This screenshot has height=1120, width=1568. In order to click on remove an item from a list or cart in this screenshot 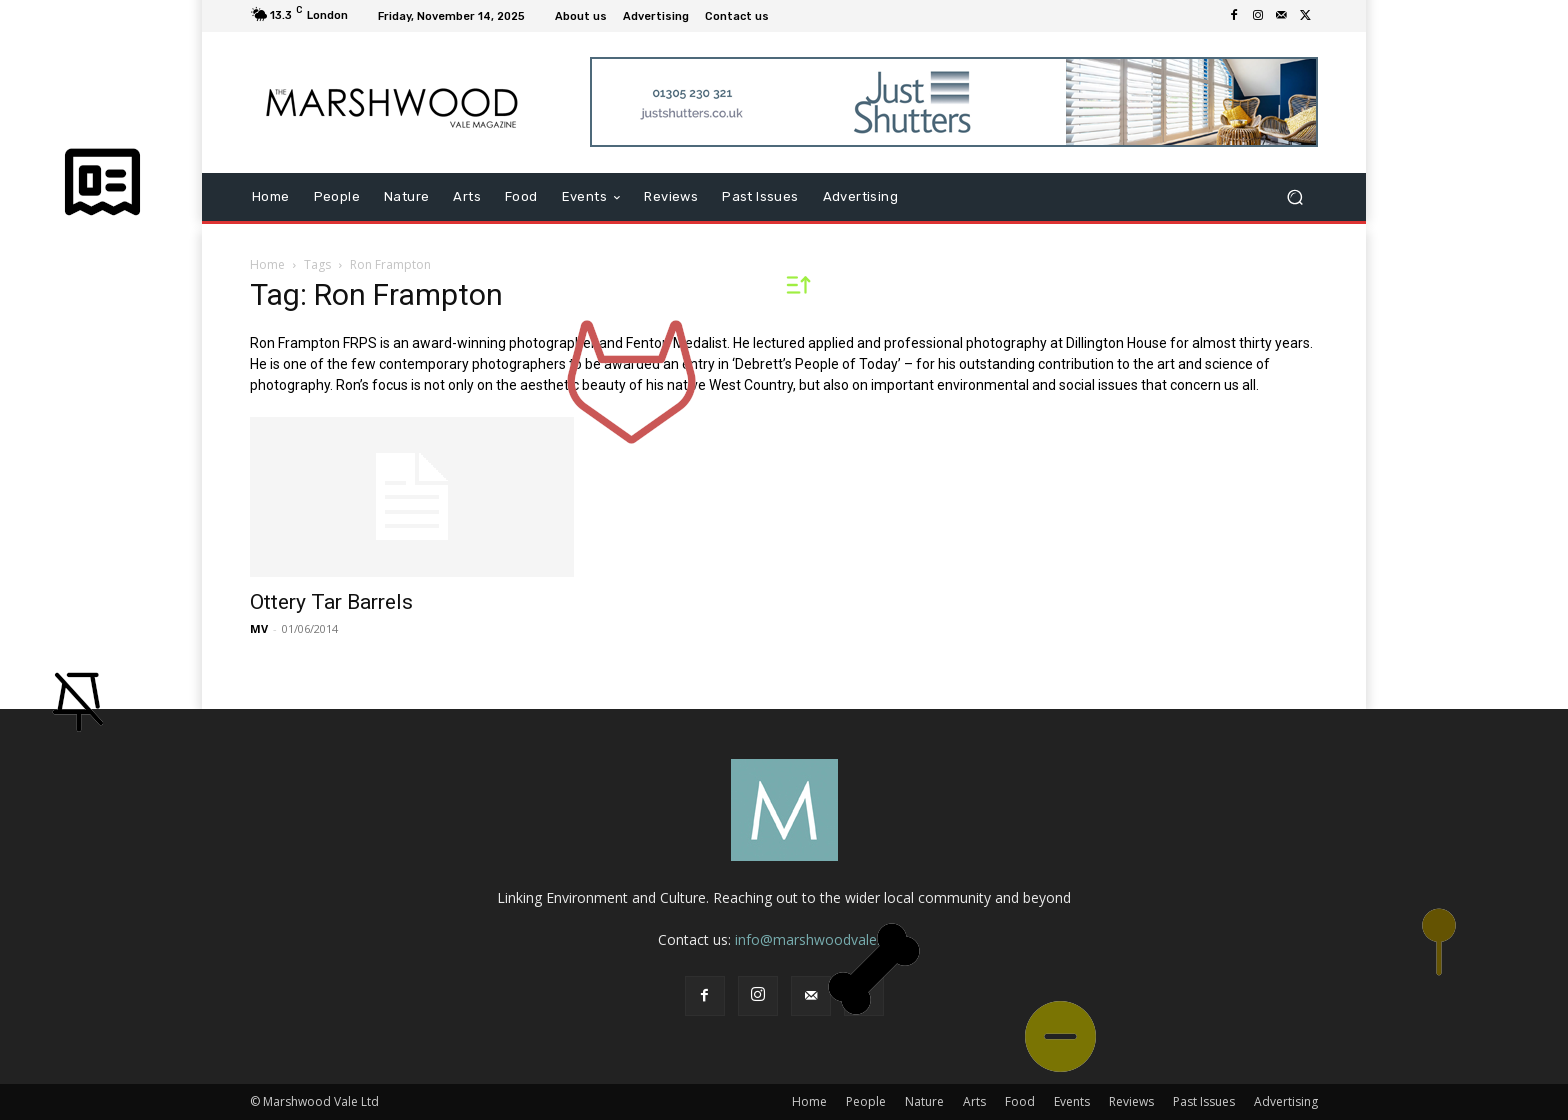, I will do `click(1060, 1036)`.